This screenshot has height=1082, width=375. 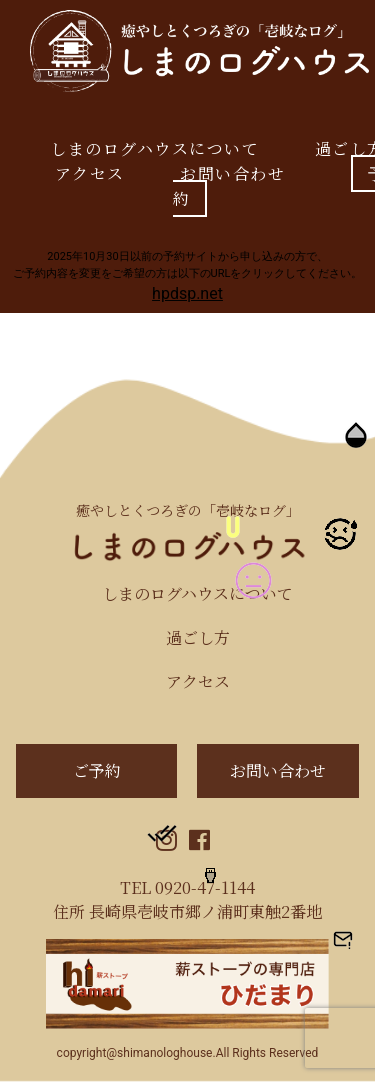 I want to click on adjust opacity or transparency settings, so click(x=356, y=435).